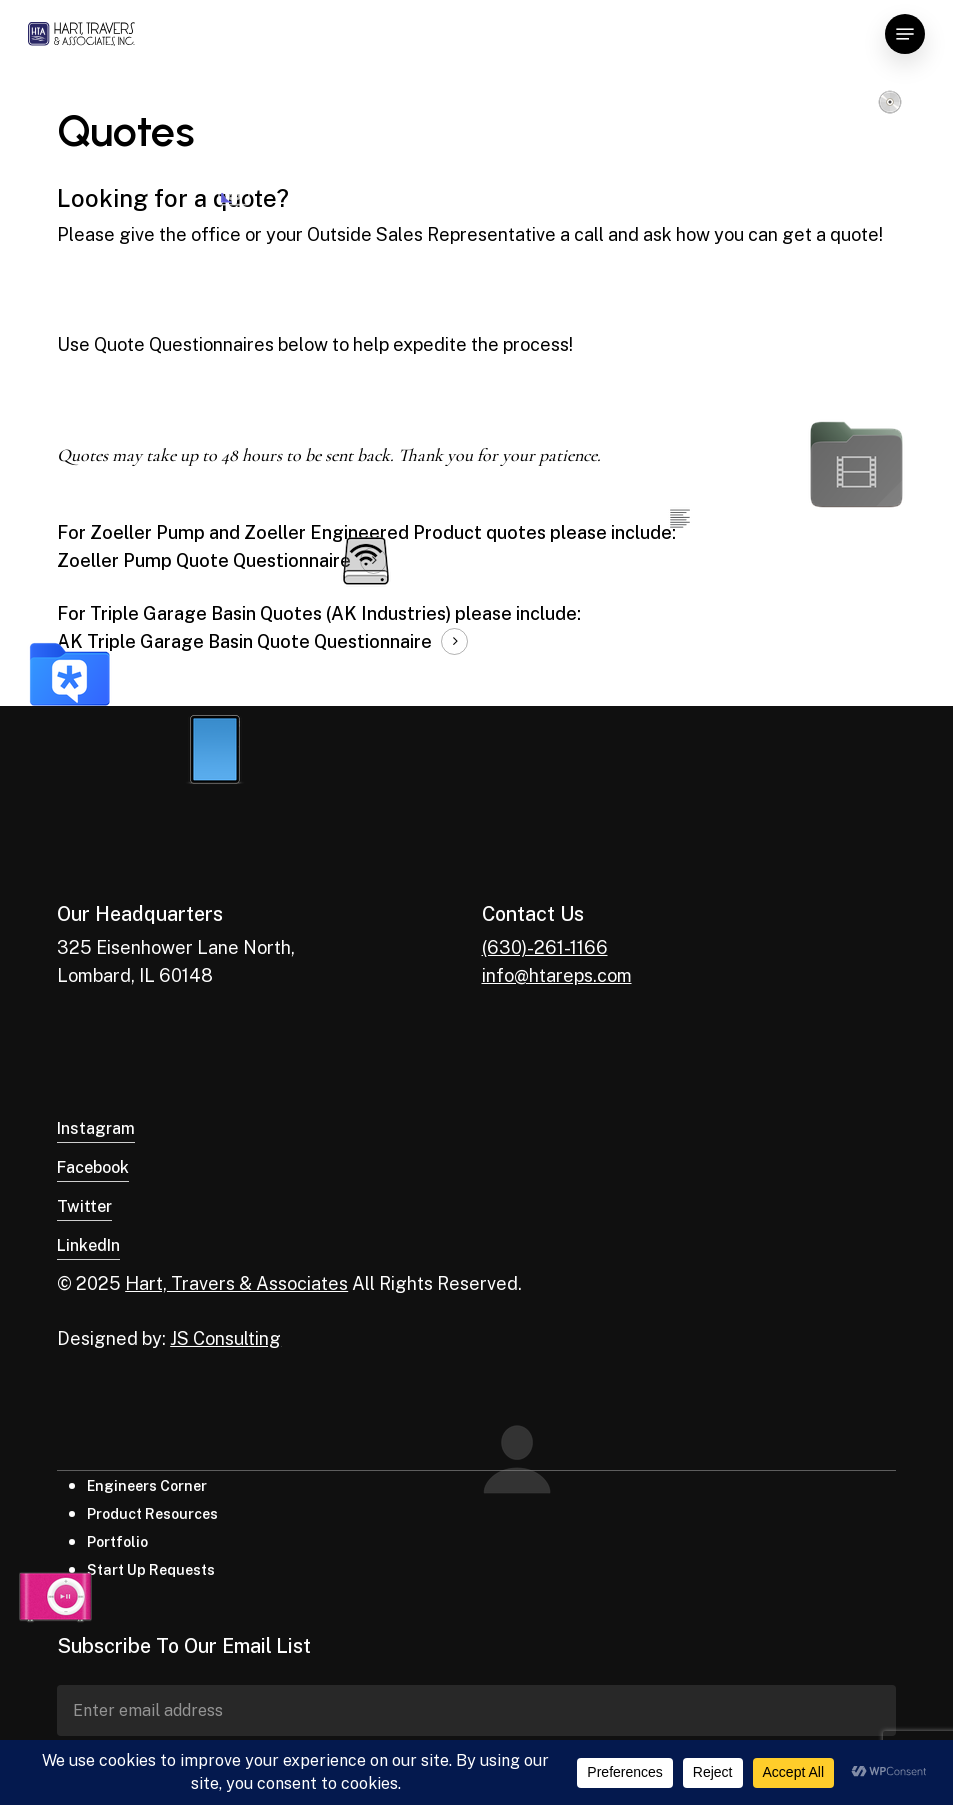 The height and width of the screenshot is (1805, 953). What do you see at coordinates (215, 750) in the screenshot?
I see `iPad Air M2 device icon` at bounding box center [215, 750].